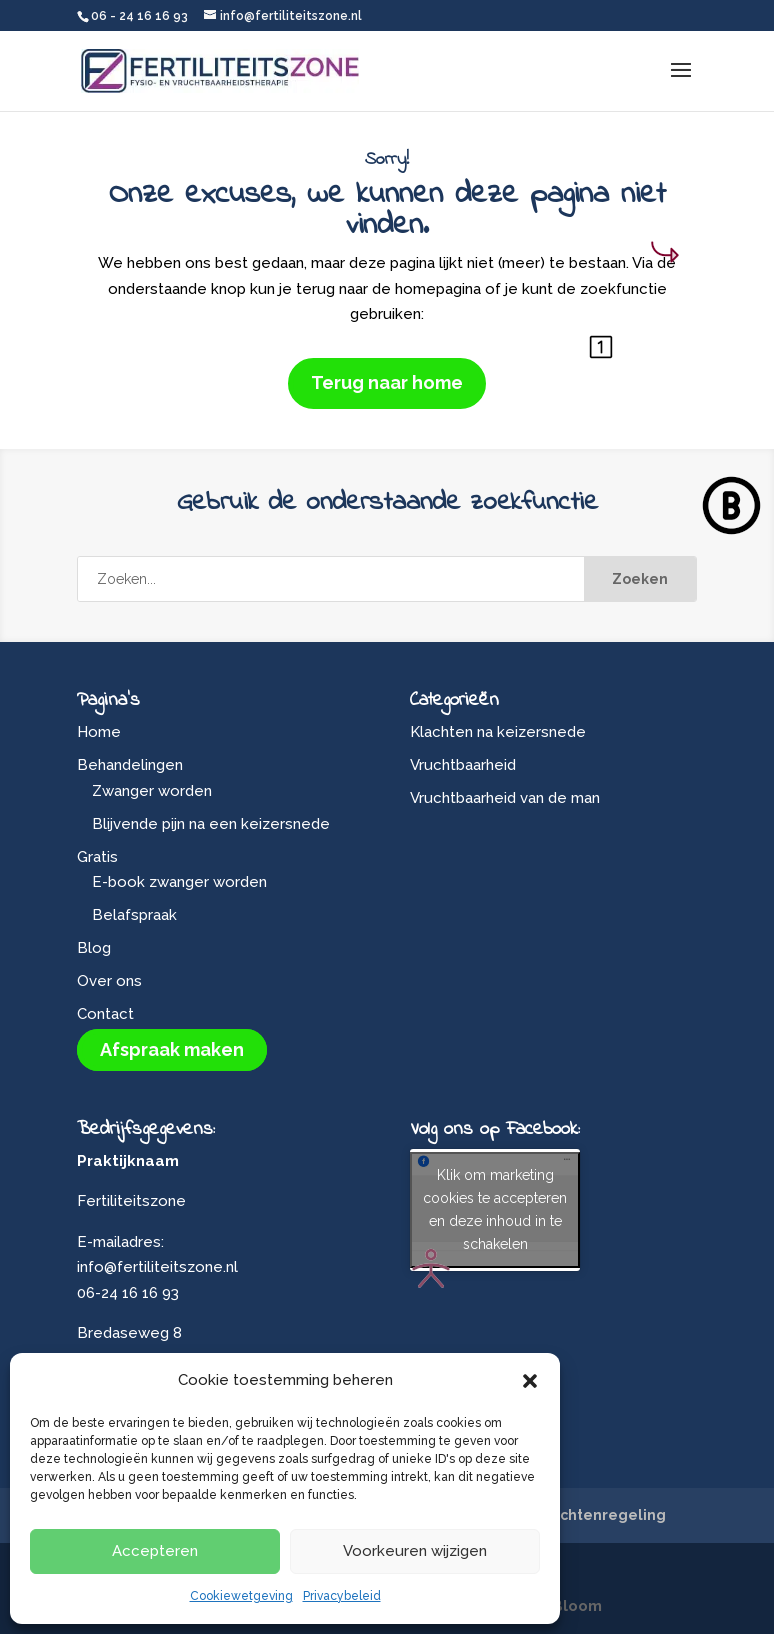 The height and width of the screenshot is (1634, 774). I want to click on reply to a message or comment, so click(665, 252).